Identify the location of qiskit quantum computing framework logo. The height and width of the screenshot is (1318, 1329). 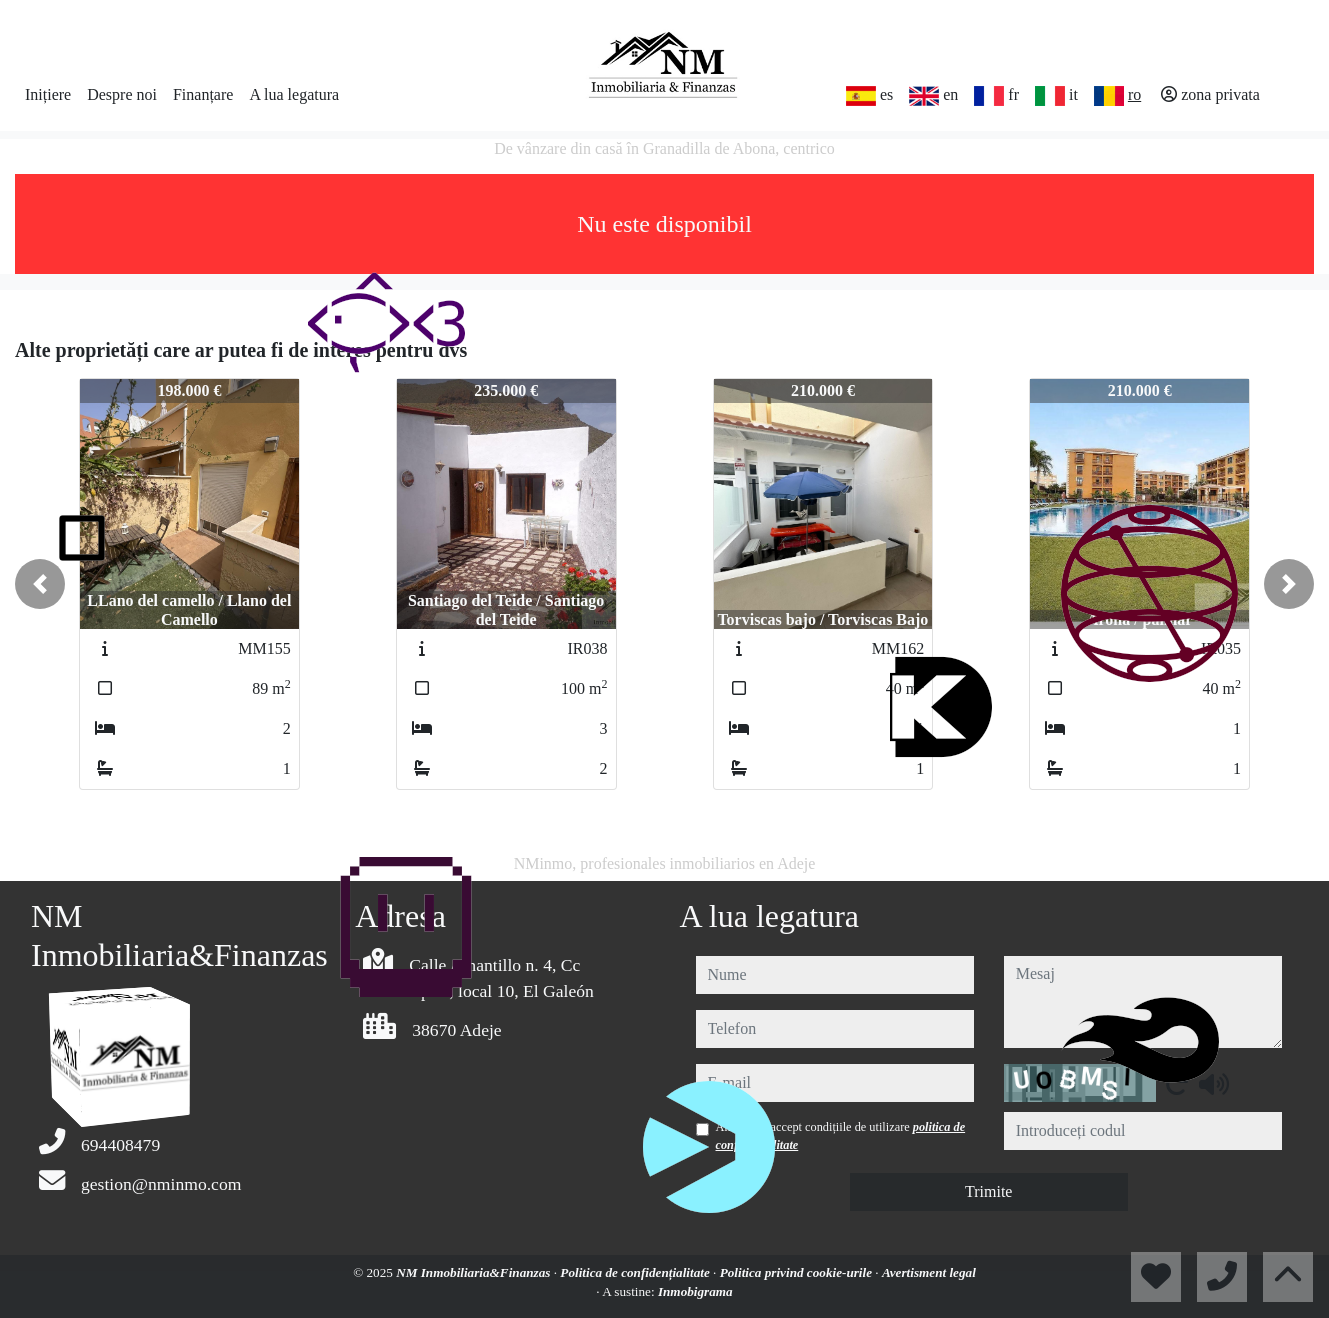
(1149, 593).